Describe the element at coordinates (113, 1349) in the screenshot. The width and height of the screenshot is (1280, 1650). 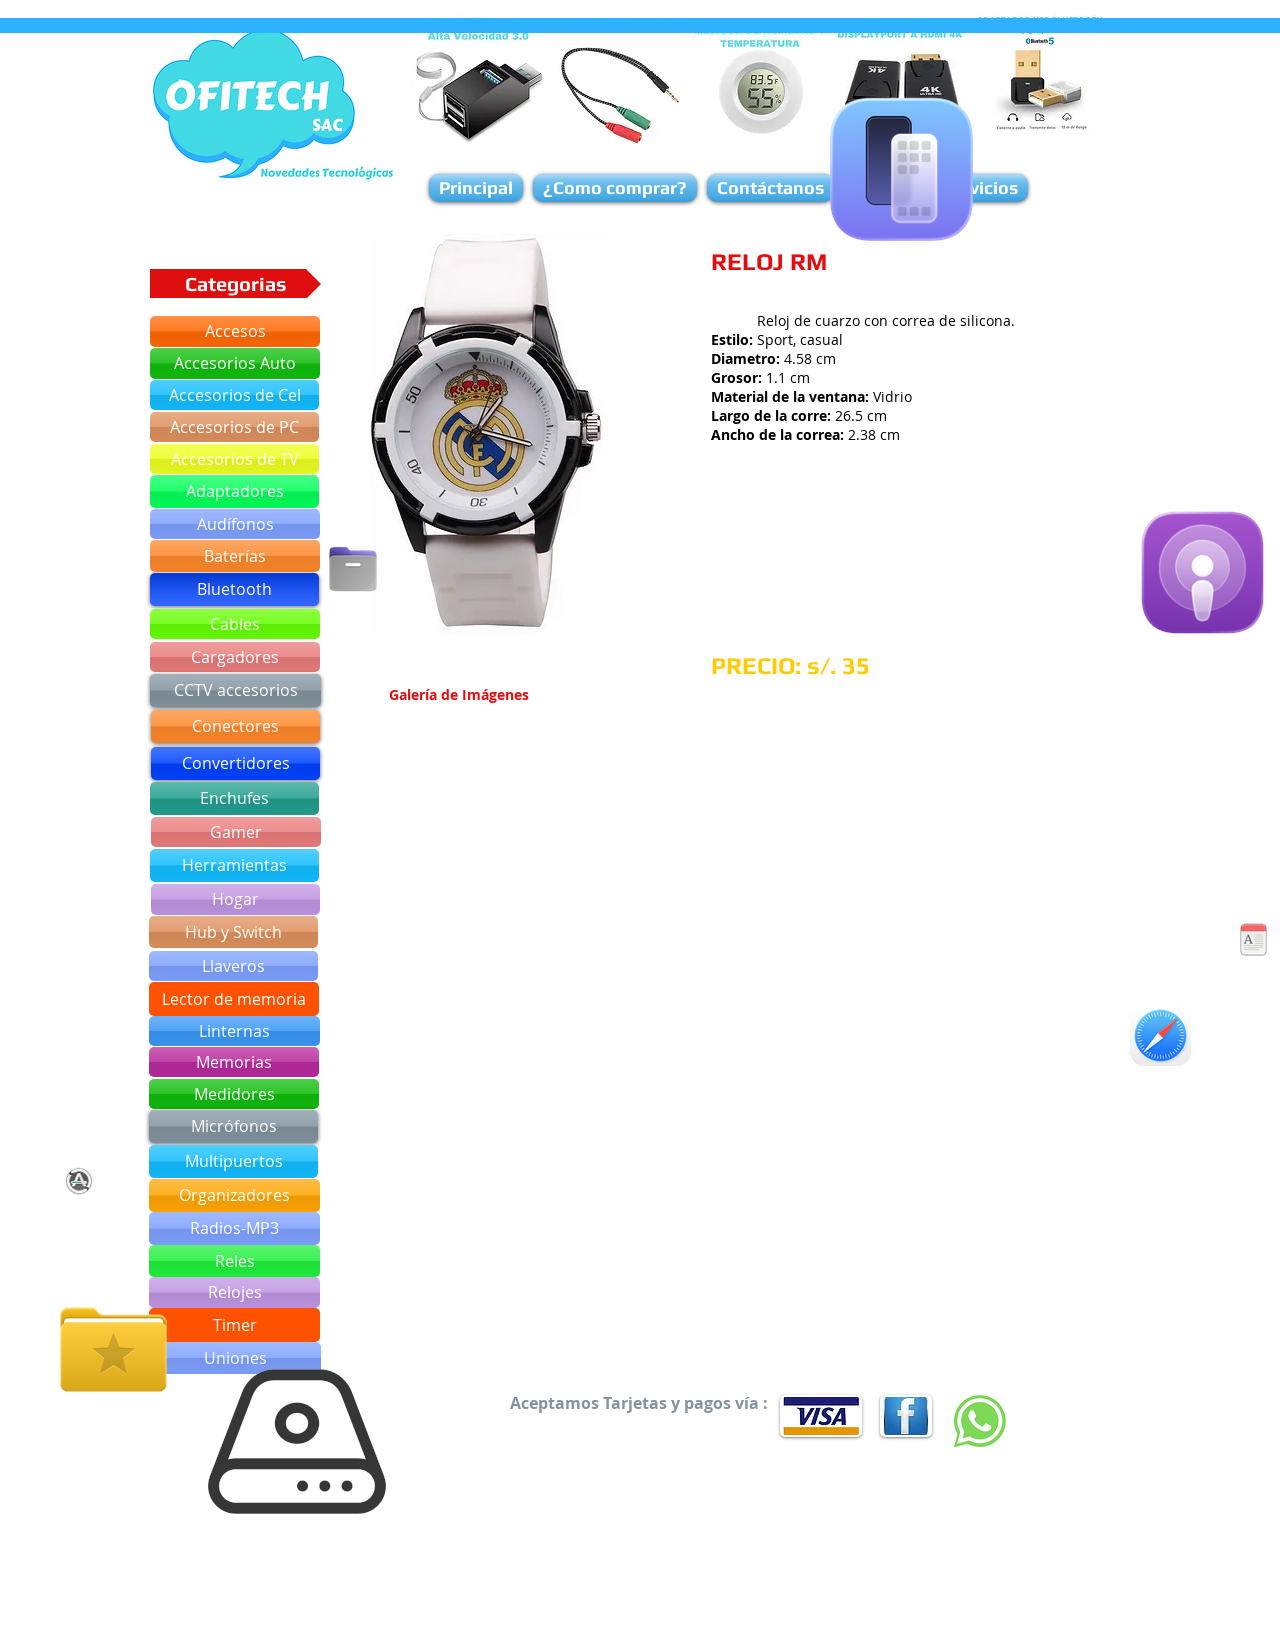
I see `access your bookmarked or favorite files` at that location.